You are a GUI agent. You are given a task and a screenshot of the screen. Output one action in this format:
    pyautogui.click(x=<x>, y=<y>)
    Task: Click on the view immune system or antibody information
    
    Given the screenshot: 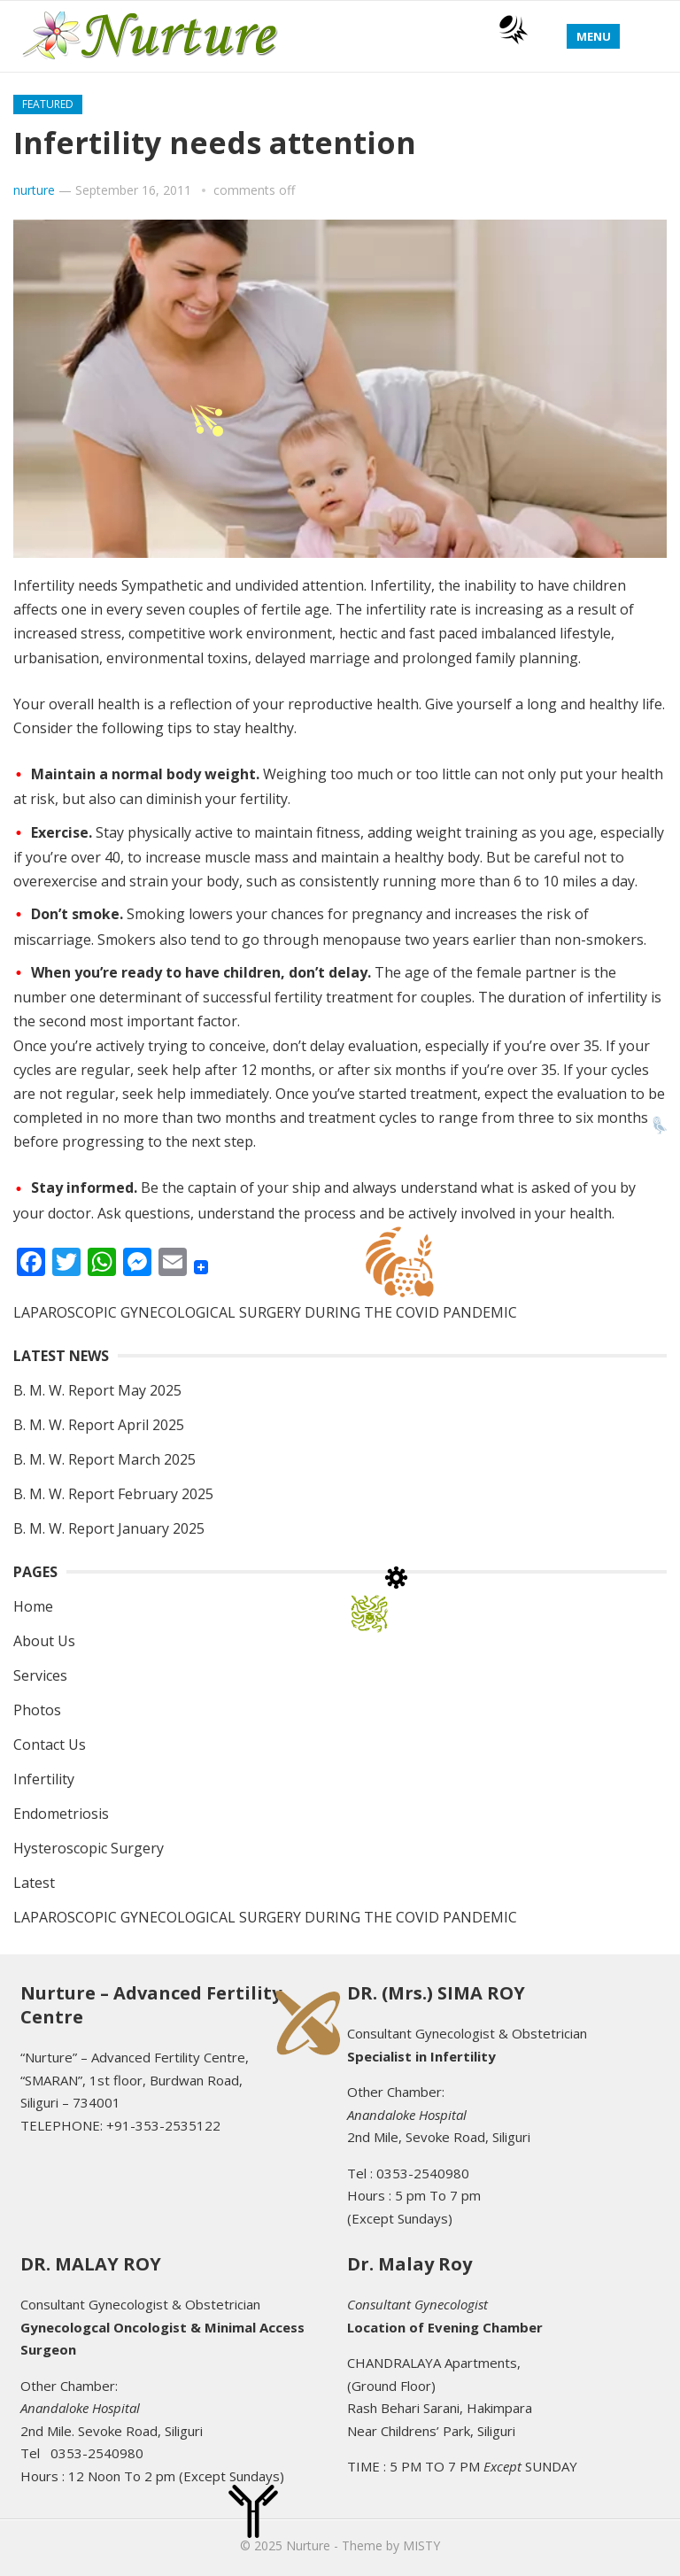 What is the action you would take?
    pyautogui.click(x=253, y=2511)
    